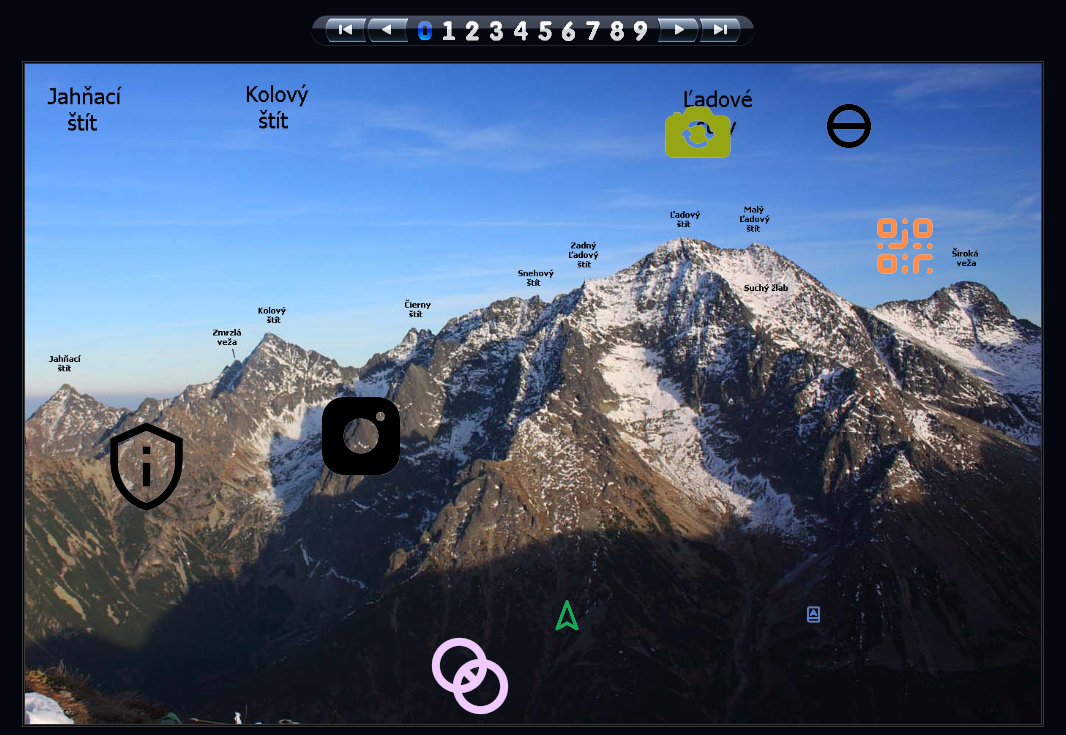  What do you see at coordinates (698, 132) in the screenshot?
I see `switch between front and rear camera` at bounding box center [698, 132].